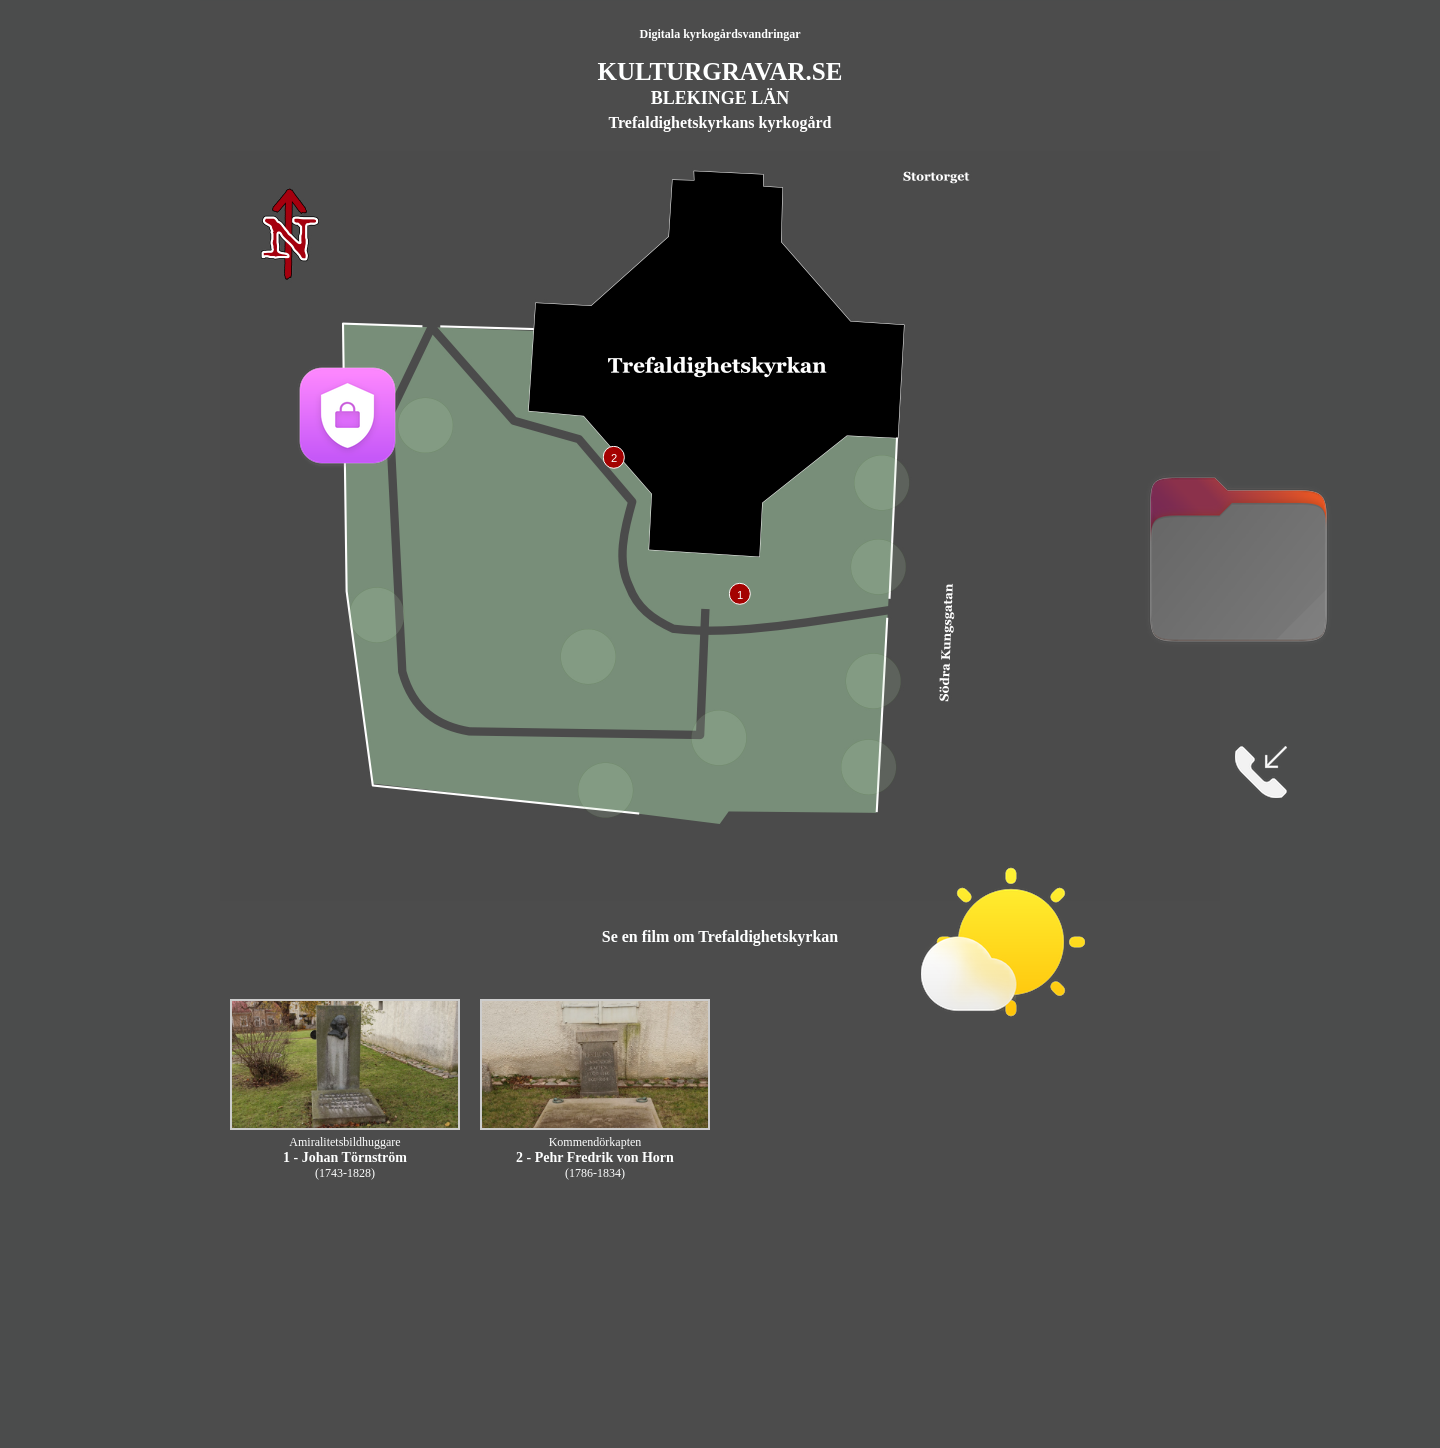  What do you see at coordinates (347, 415) in the screenshot?
I see `open ente auth two-factor authentication app` at bounding box center [347, 415].